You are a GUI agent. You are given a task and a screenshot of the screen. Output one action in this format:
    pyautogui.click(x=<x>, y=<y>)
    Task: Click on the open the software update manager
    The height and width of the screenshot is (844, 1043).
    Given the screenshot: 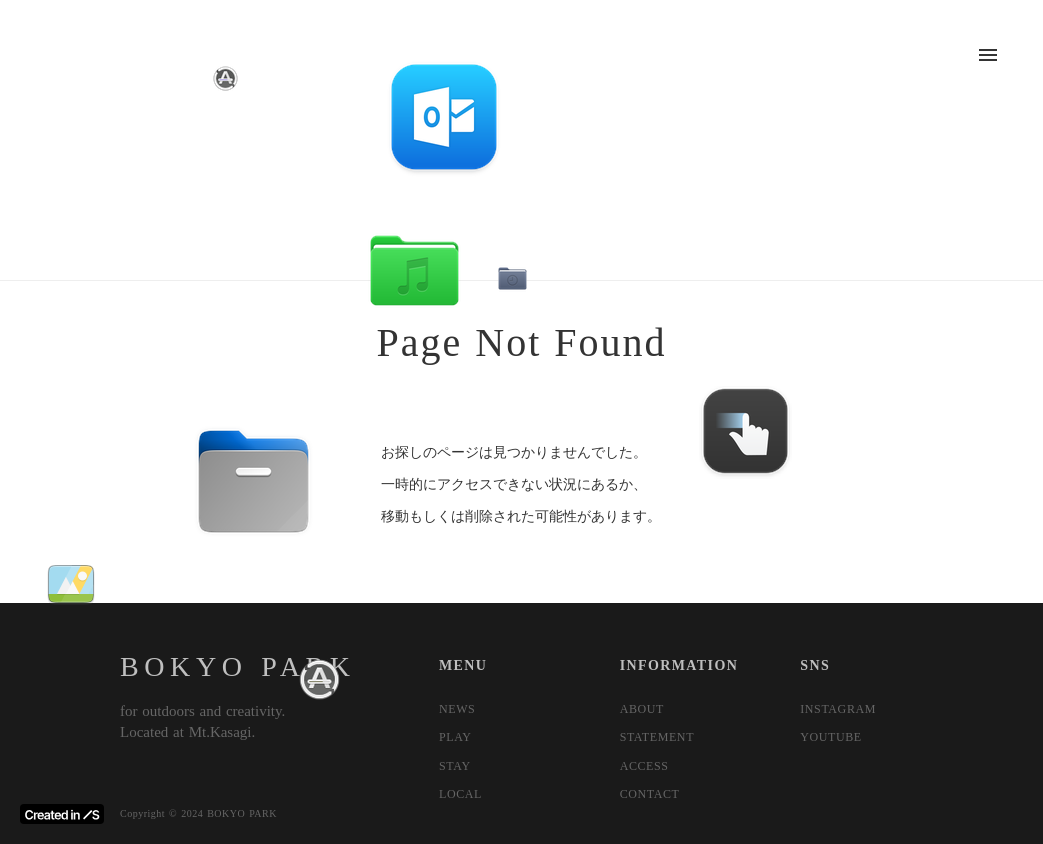 What is the action you would take?
    pyautogui.click(x=319, y=679)
    